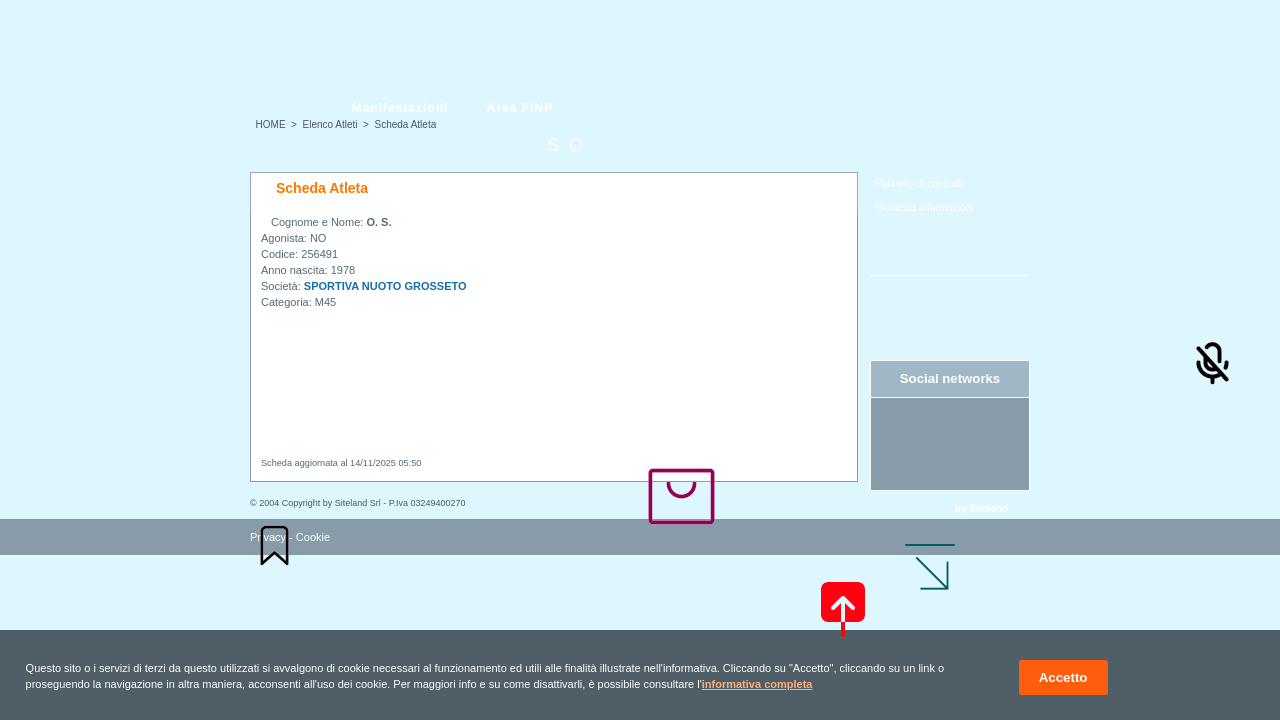  Describe the element at coordinates (843, 610) in the screenshot. I see `upload or push content to a server` at that location.